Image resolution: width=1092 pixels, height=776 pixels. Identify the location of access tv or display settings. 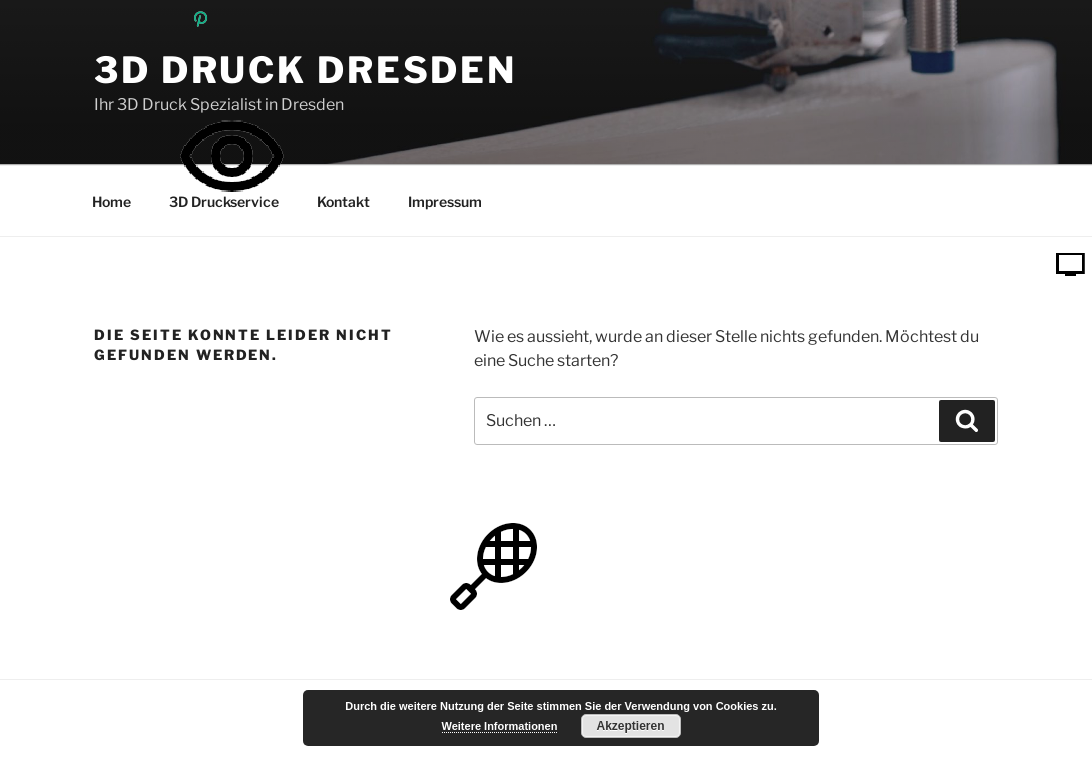
(1070, 264).